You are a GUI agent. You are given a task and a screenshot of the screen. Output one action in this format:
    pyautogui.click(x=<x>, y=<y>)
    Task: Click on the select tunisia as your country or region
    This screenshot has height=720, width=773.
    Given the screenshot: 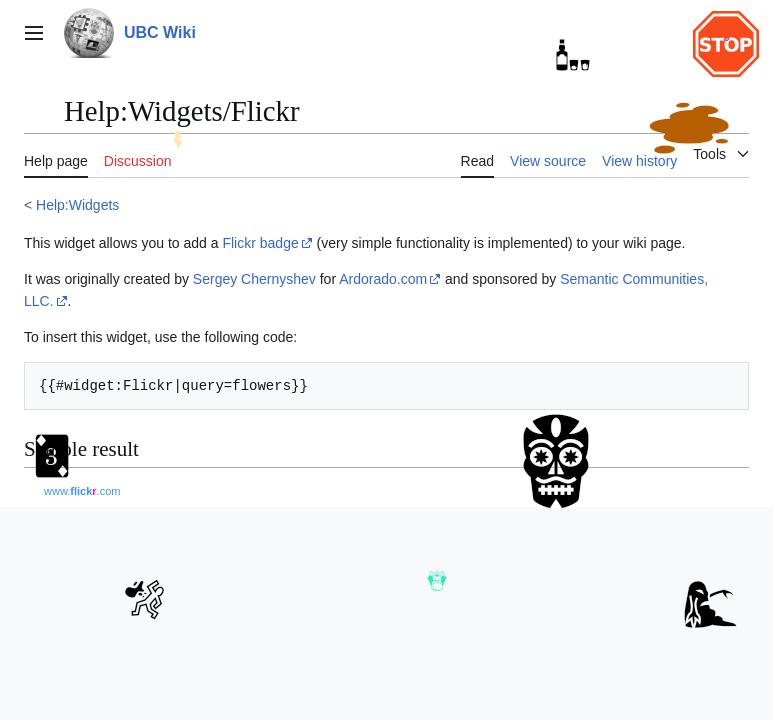 What is the action you would take?
    pyautogui.click(x=178, y=139)
    